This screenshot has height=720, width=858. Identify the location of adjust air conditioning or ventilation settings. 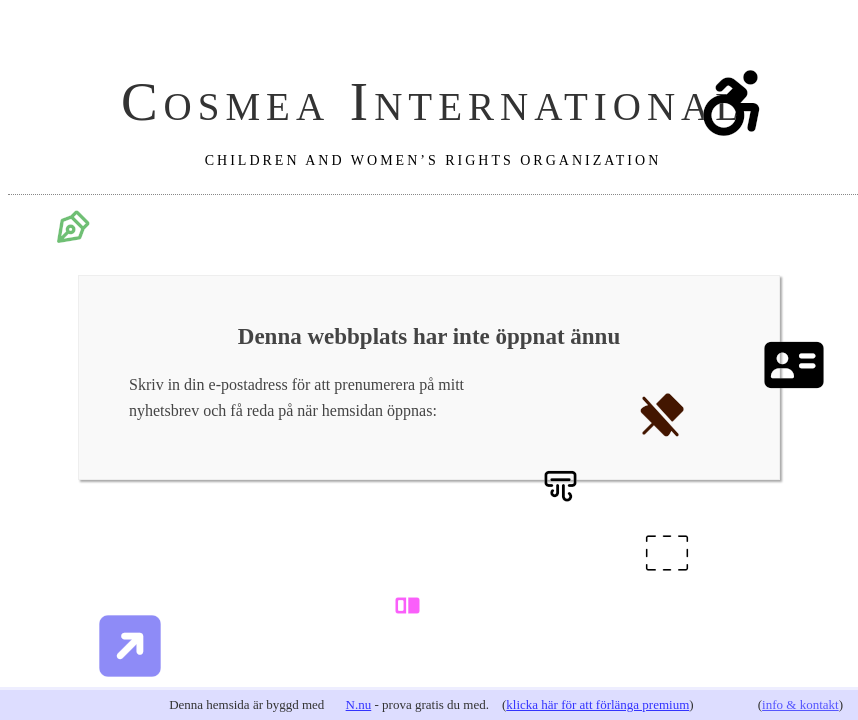
(560, 485).